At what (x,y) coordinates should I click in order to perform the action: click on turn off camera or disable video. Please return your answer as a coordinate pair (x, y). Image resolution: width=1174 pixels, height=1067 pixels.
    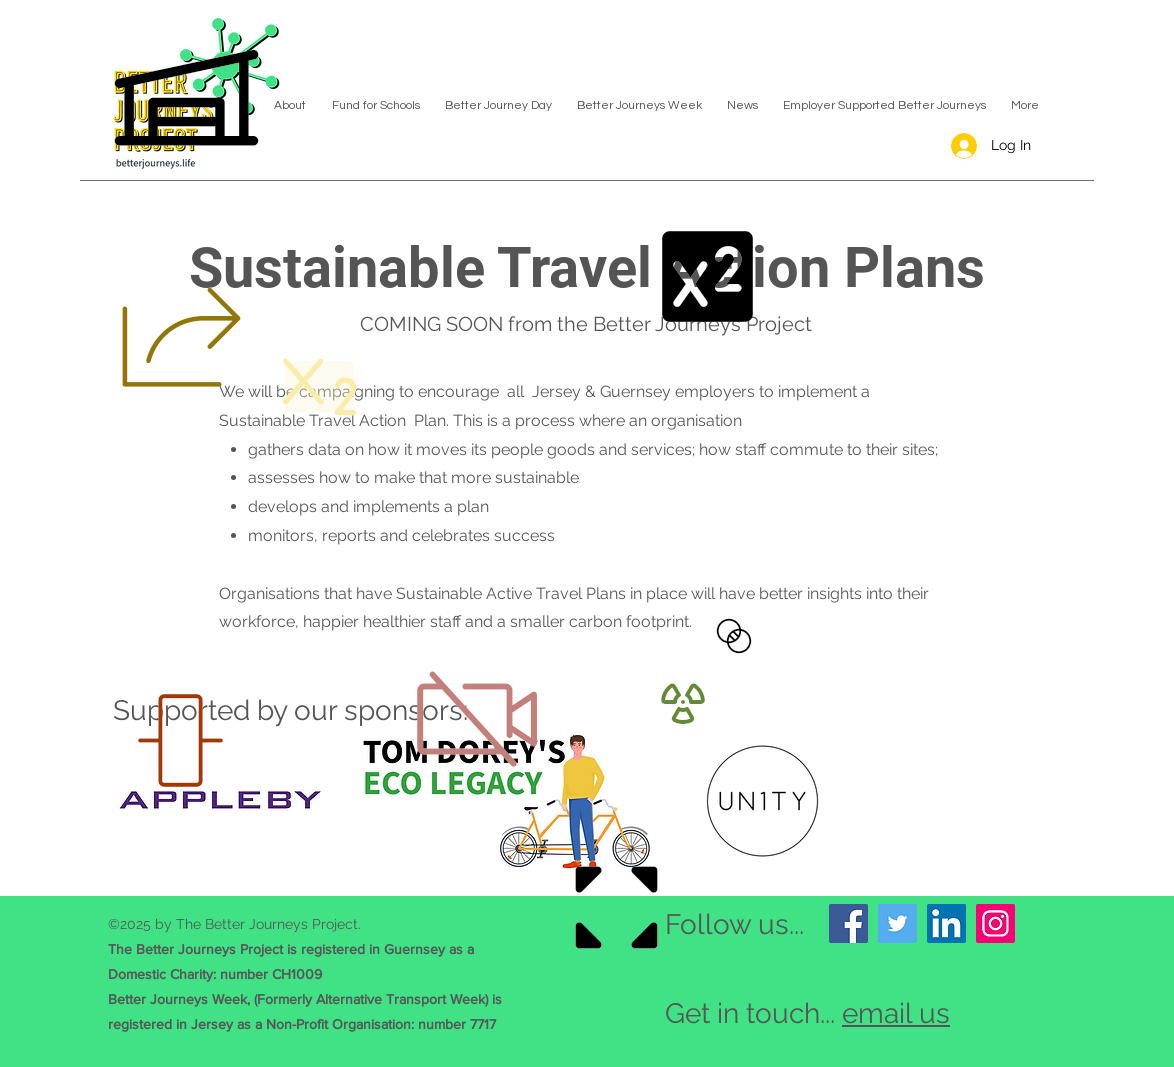
    Looking at the image, I should click on (473, 719).